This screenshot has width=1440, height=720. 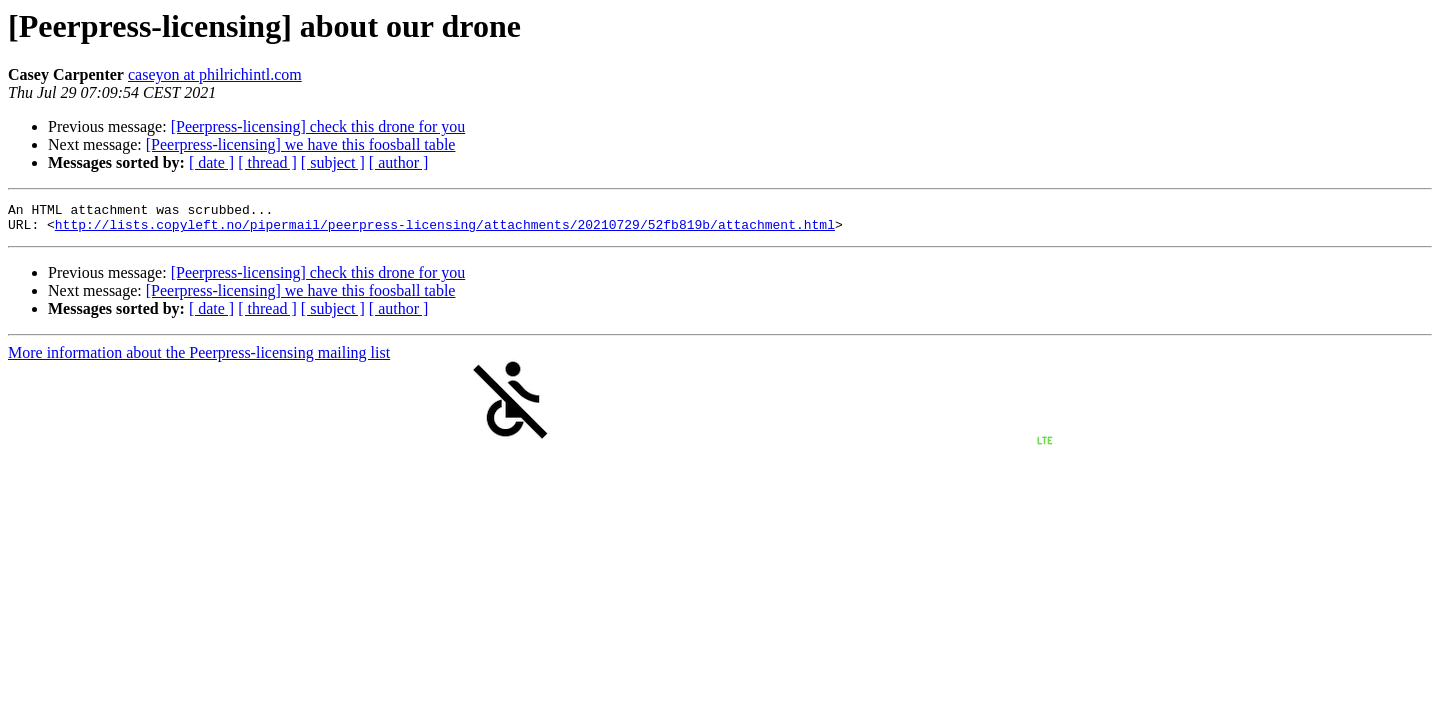 What do you see at coordinates (513, 399) in the screenshot?
I see `indicates location is not wheelchair accessible` at bounding box center [513, 399].